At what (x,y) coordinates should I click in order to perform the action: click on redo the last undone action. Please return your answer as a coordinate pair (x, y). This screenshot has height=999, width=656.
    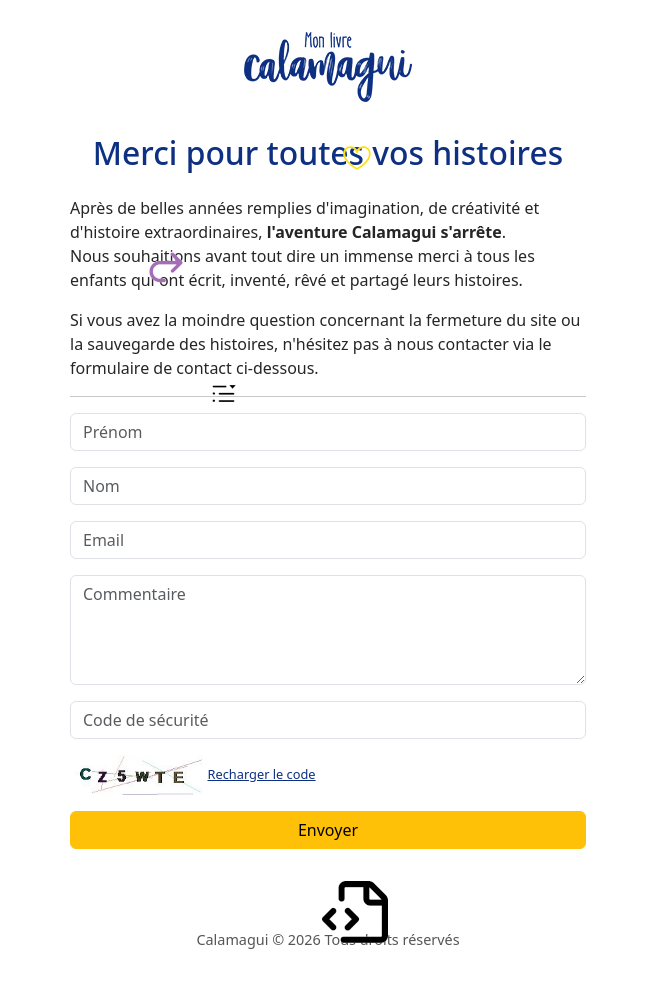
    Looking at the image, I should click on (166, 268).